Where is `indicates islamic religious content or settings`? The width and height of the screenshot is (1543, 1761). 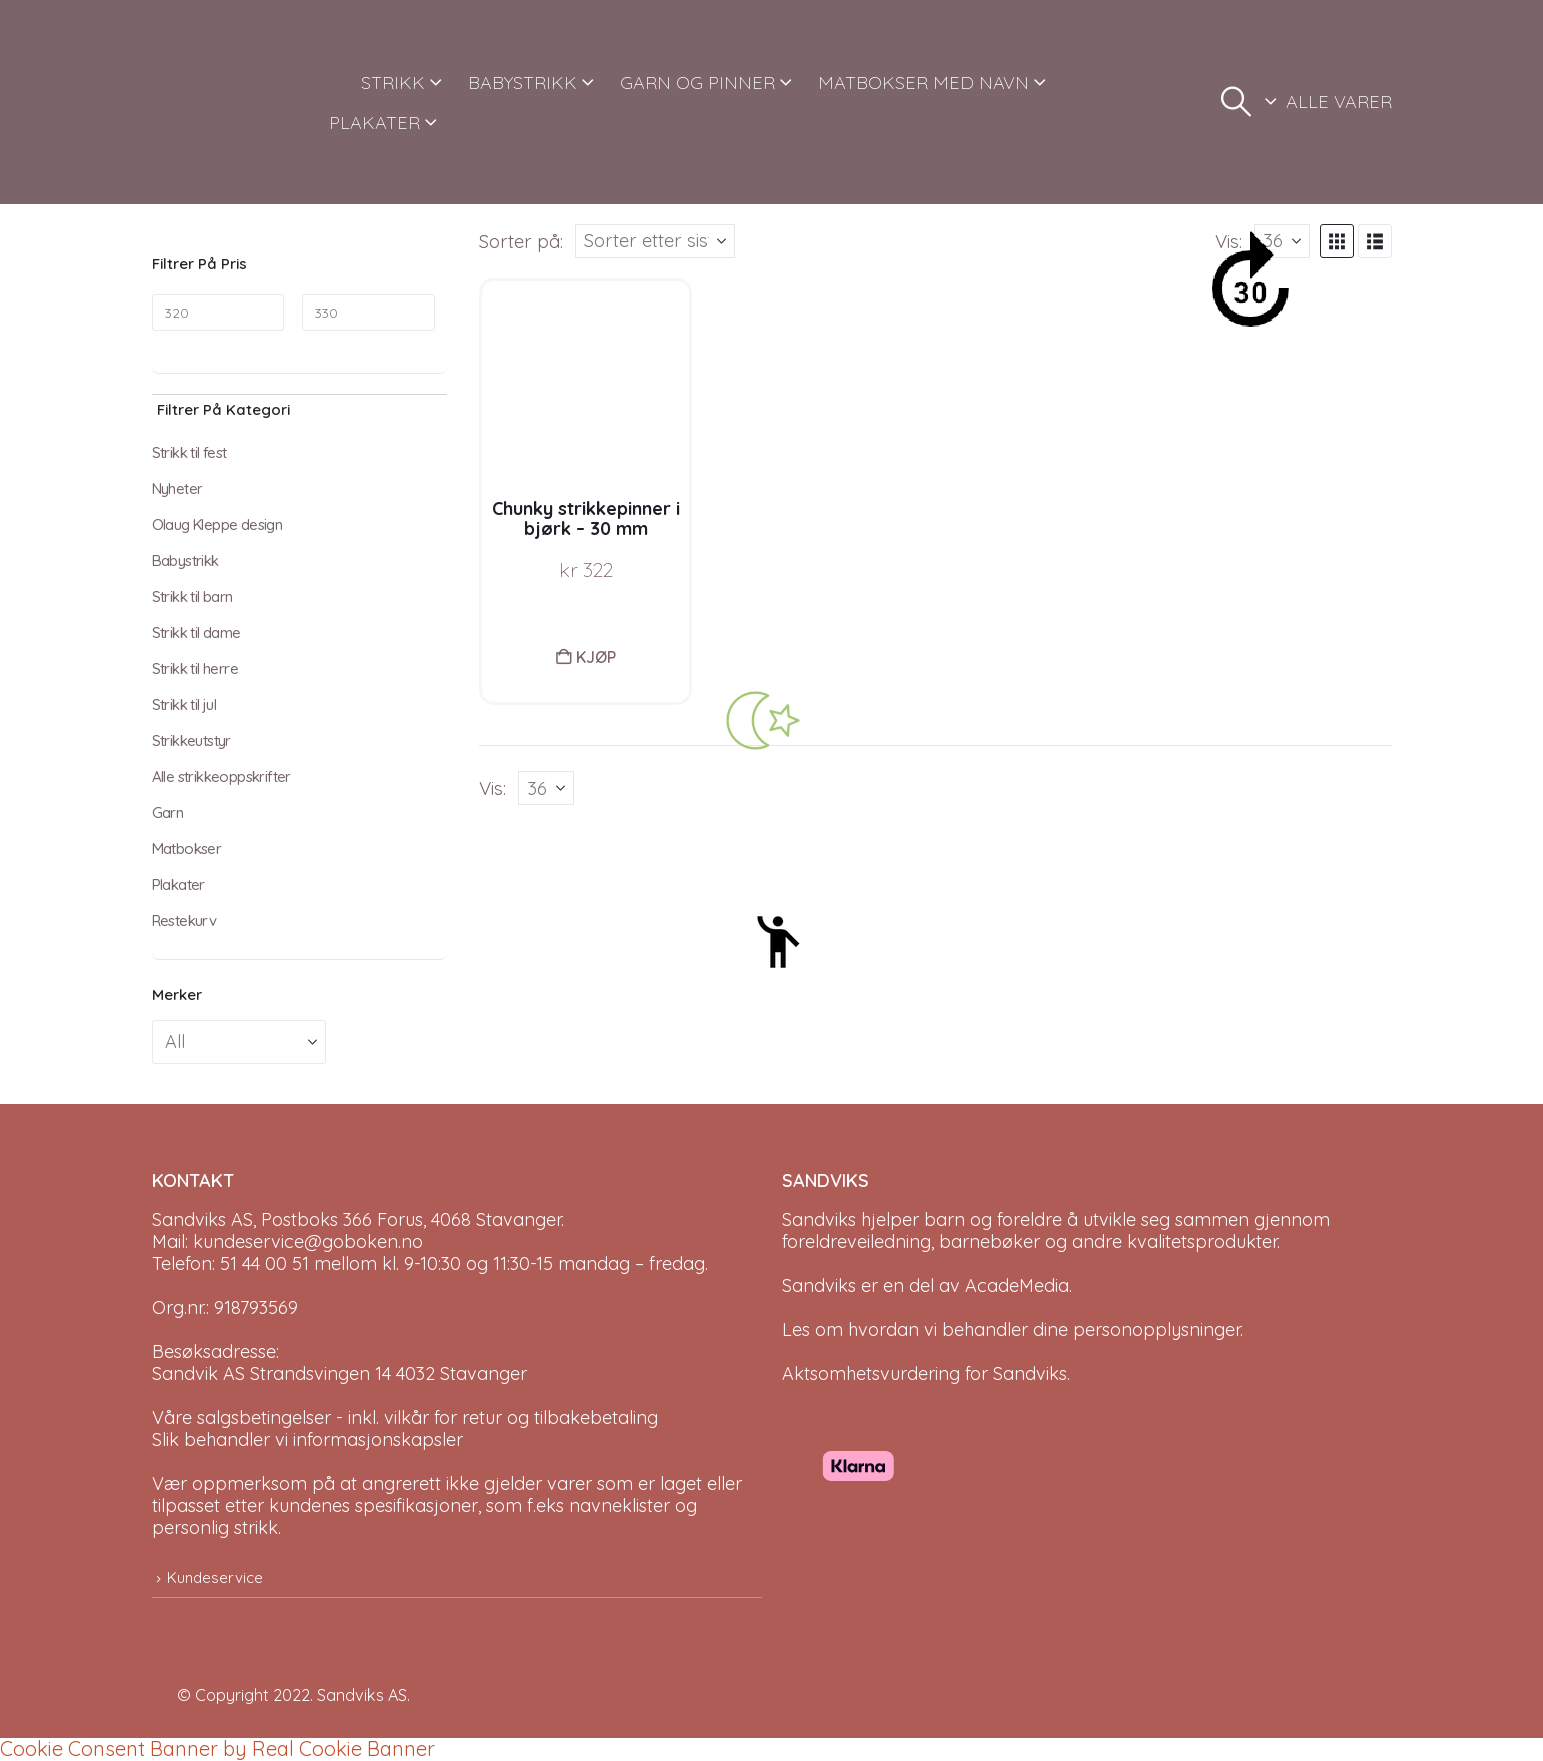 indicates islamic religious content or settings is located at coordinates (760, 720).